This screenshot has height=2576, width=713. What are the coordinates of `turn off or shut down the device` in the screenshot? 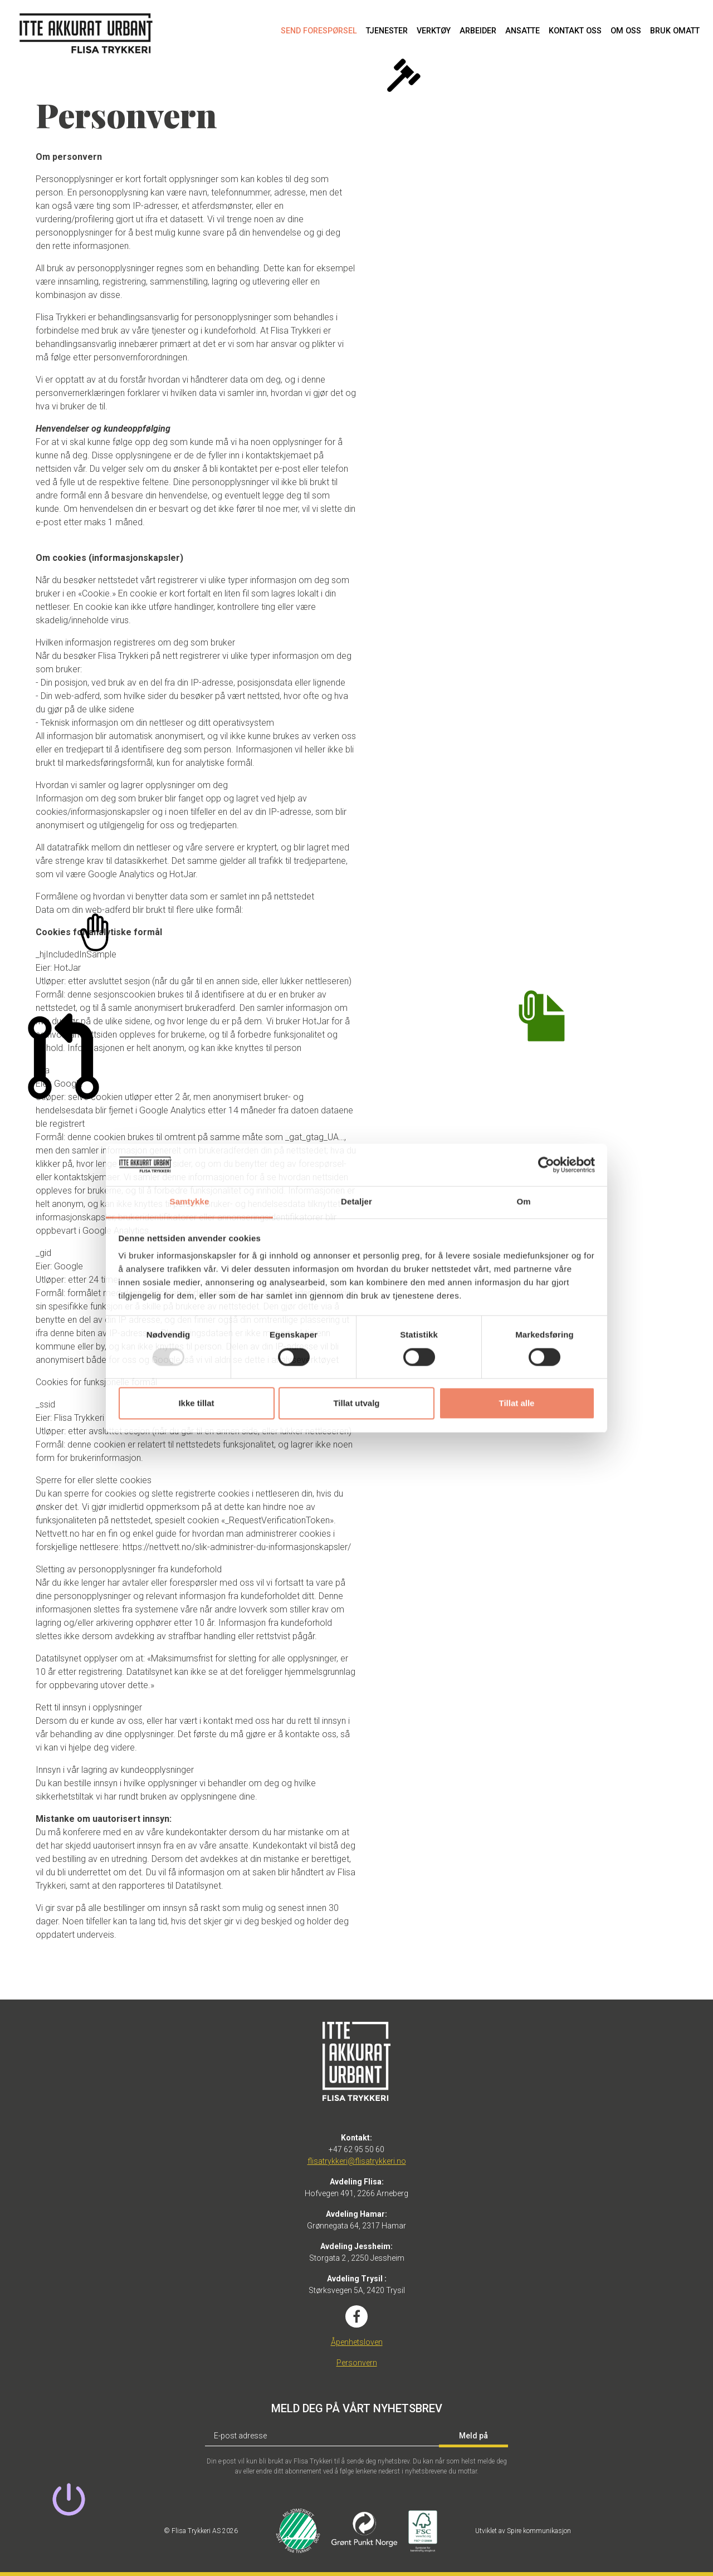 It's located at (69, 2499).